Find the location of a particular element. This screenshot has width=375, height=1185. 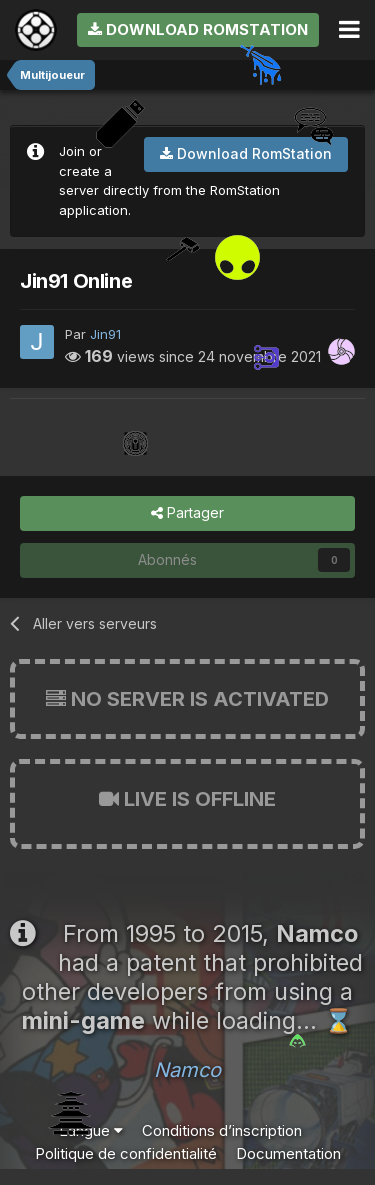

view asian temple or landmark location is located at coordinates (71, 1113).